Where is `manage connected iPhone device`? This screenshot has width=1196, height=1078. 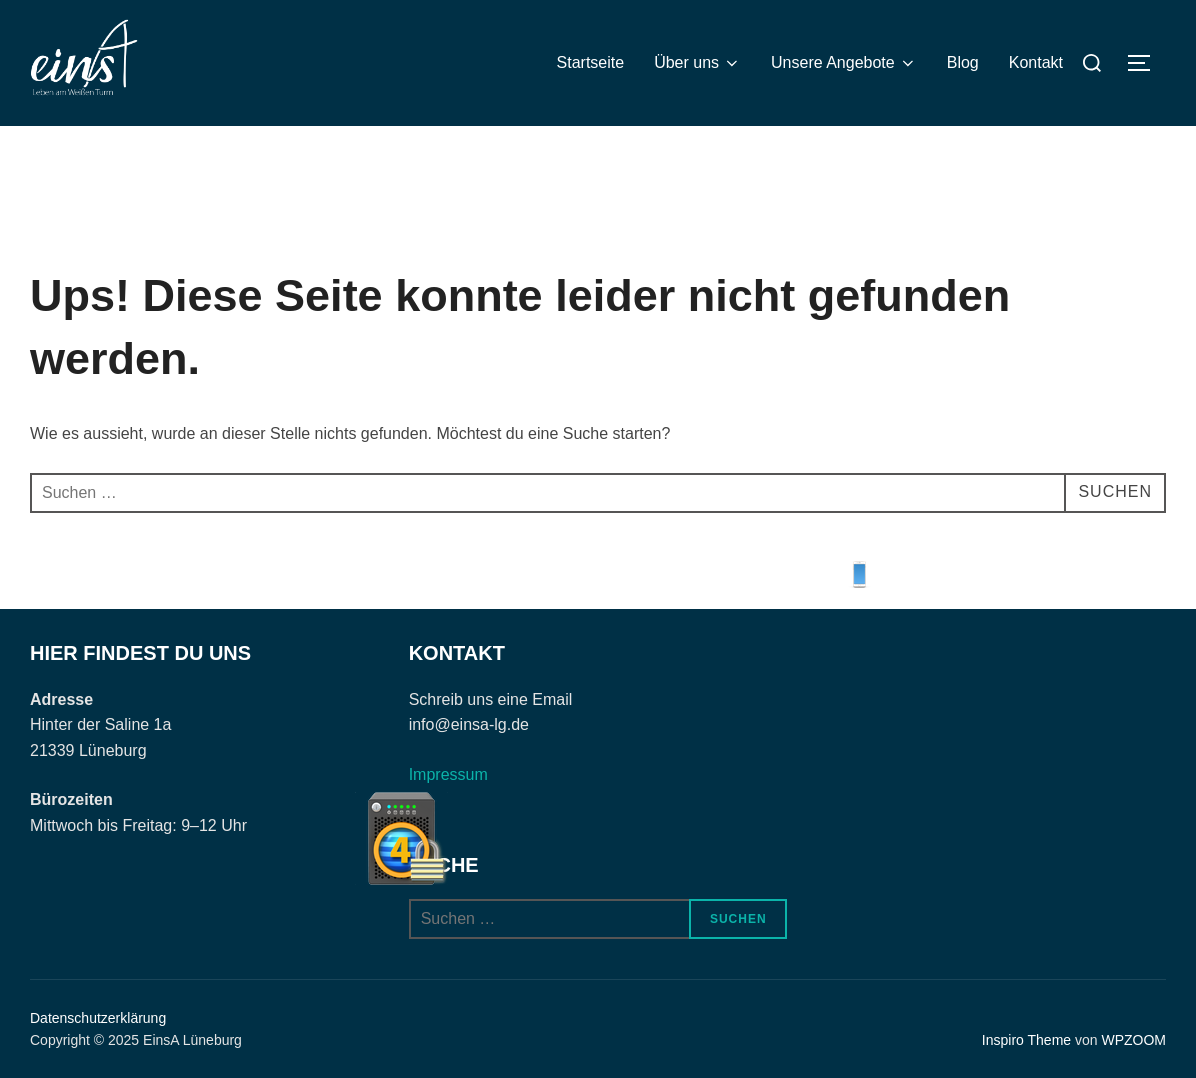
manage connected iPhone device is located at coordinates (859, 574).